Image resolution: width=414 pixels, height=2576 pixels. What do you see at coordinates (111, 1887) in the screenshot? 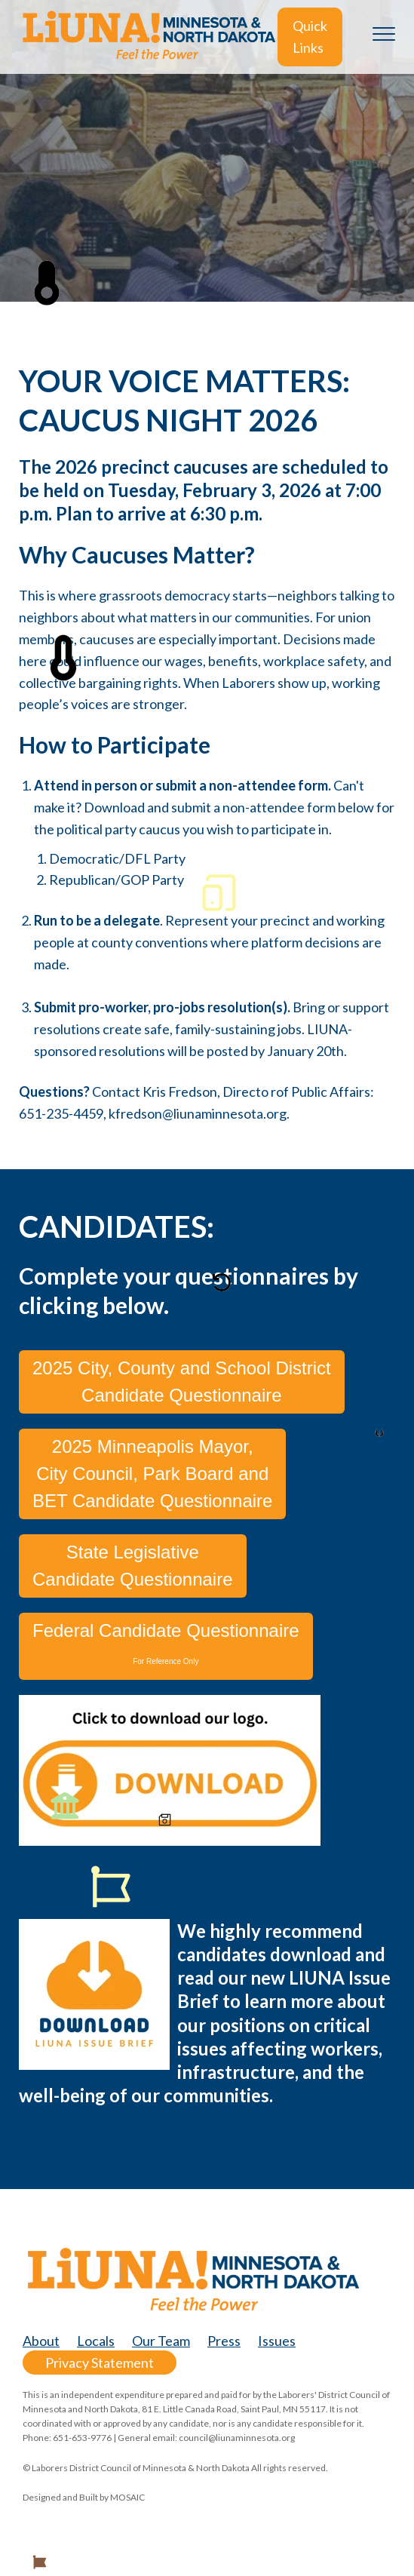
I see `flag or bookmark an item` at bounding box center [111, 1887].